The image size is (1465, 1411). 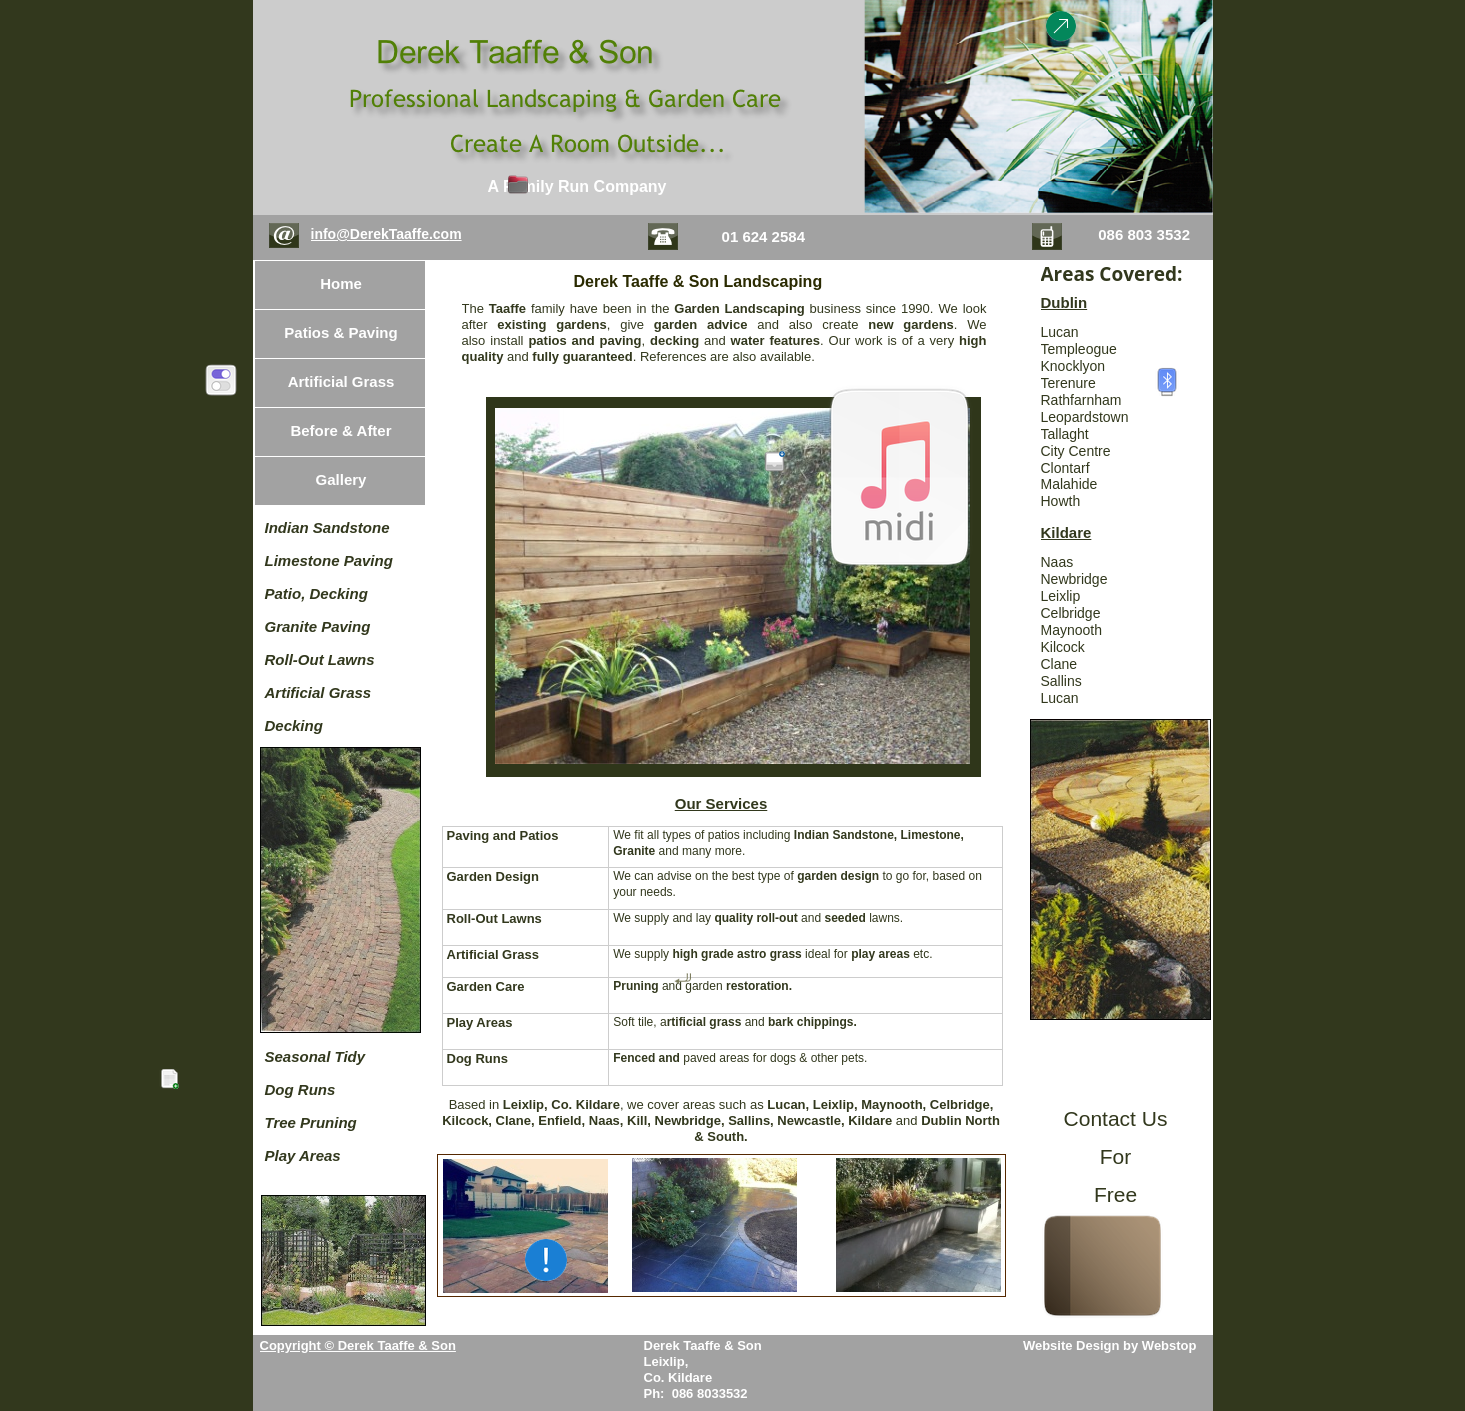 What do you see at coordinates (221, 380) in the screenshot?
I see `open gnome tweaks to customize system settings` at bounding box center [221, 380].